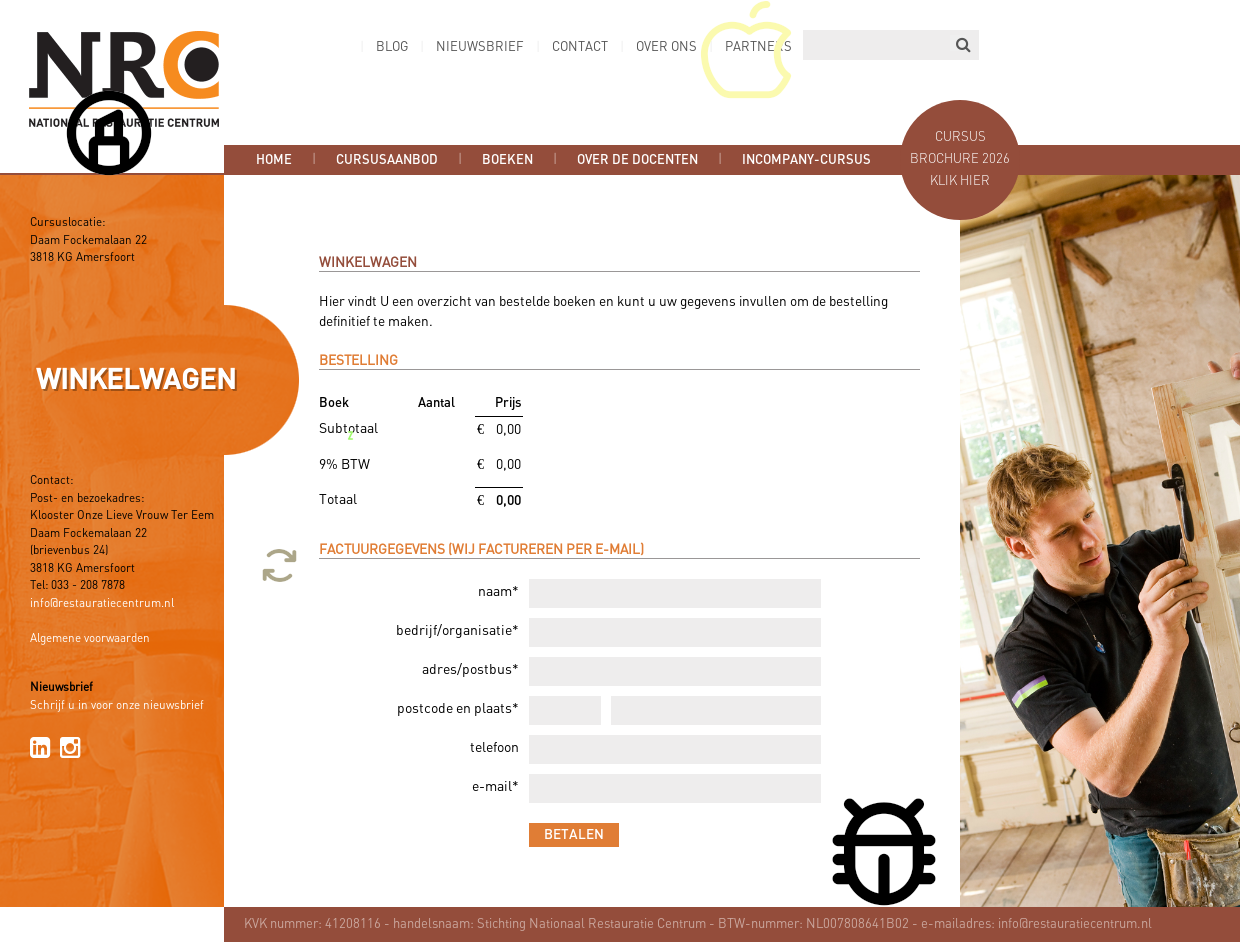  I want to click on refresh or reload content, so click(279, 565).